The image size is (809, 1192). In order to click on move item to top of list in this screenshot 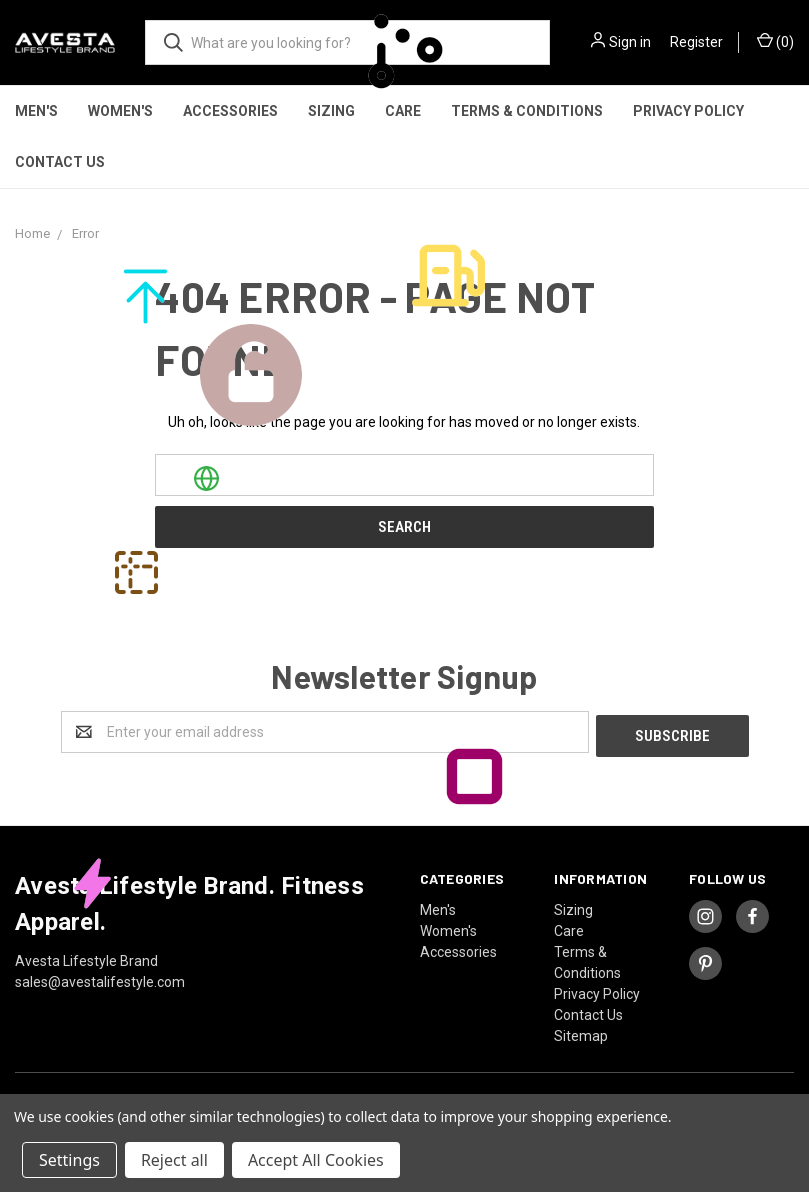, I will do `click(145, 296)`.